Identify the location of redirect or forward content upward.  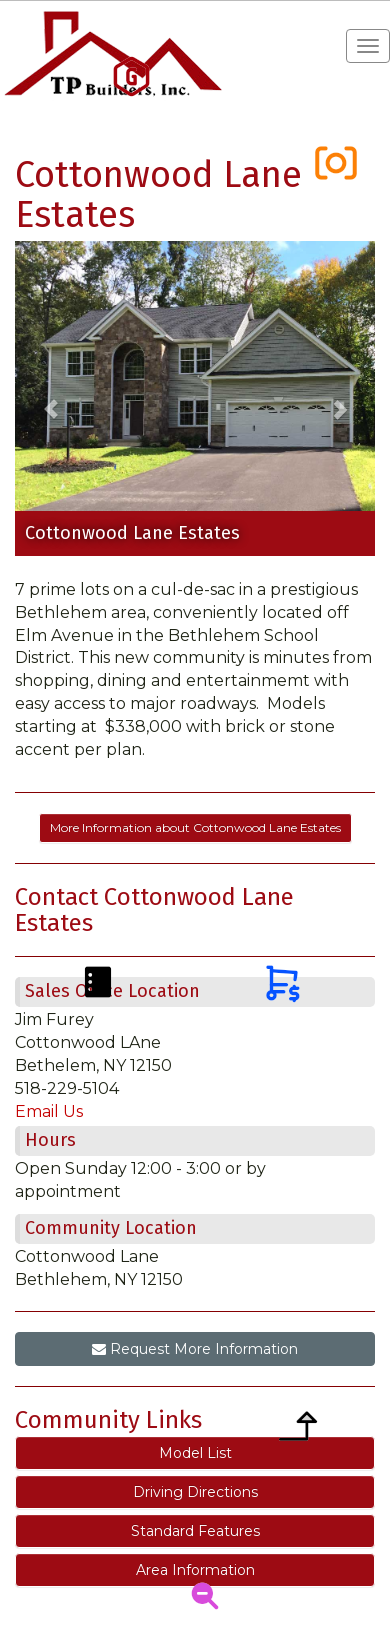
(299, 1427).